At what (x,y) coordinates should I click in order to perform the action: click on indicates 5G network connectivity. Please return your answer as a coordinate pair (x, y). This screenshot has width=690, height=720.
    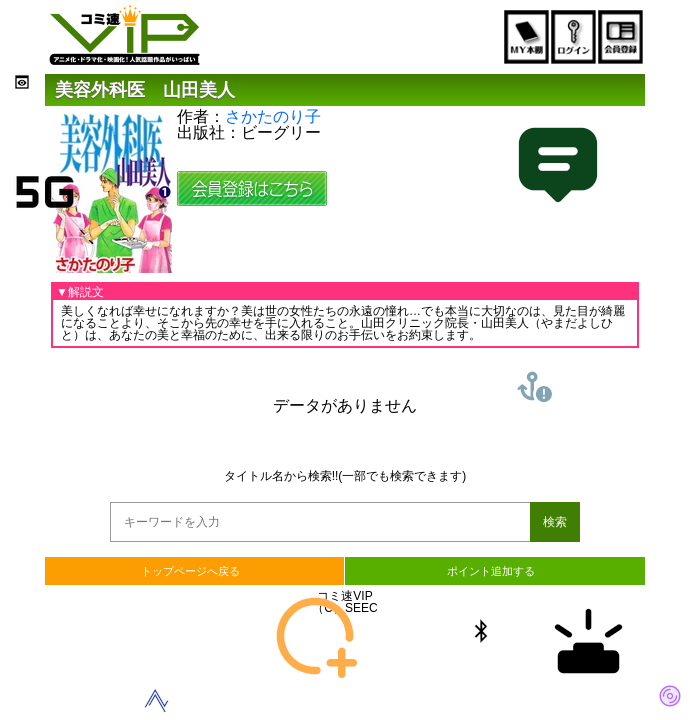
    Looking at the image, I should click on (45, 192).